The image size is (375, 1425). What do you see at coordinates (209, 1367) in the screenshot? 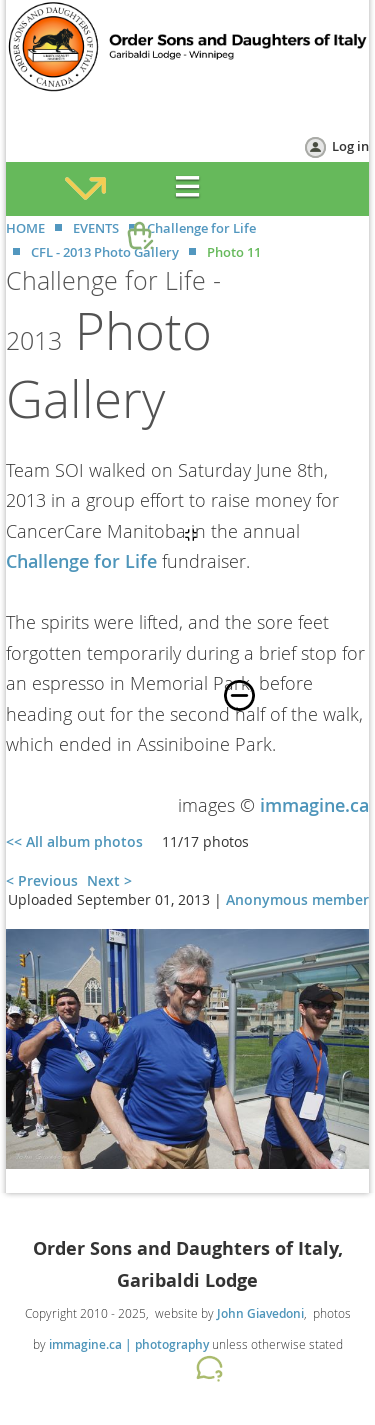
I see `access help or FAQ chat` at bounding box center [209, 1367].